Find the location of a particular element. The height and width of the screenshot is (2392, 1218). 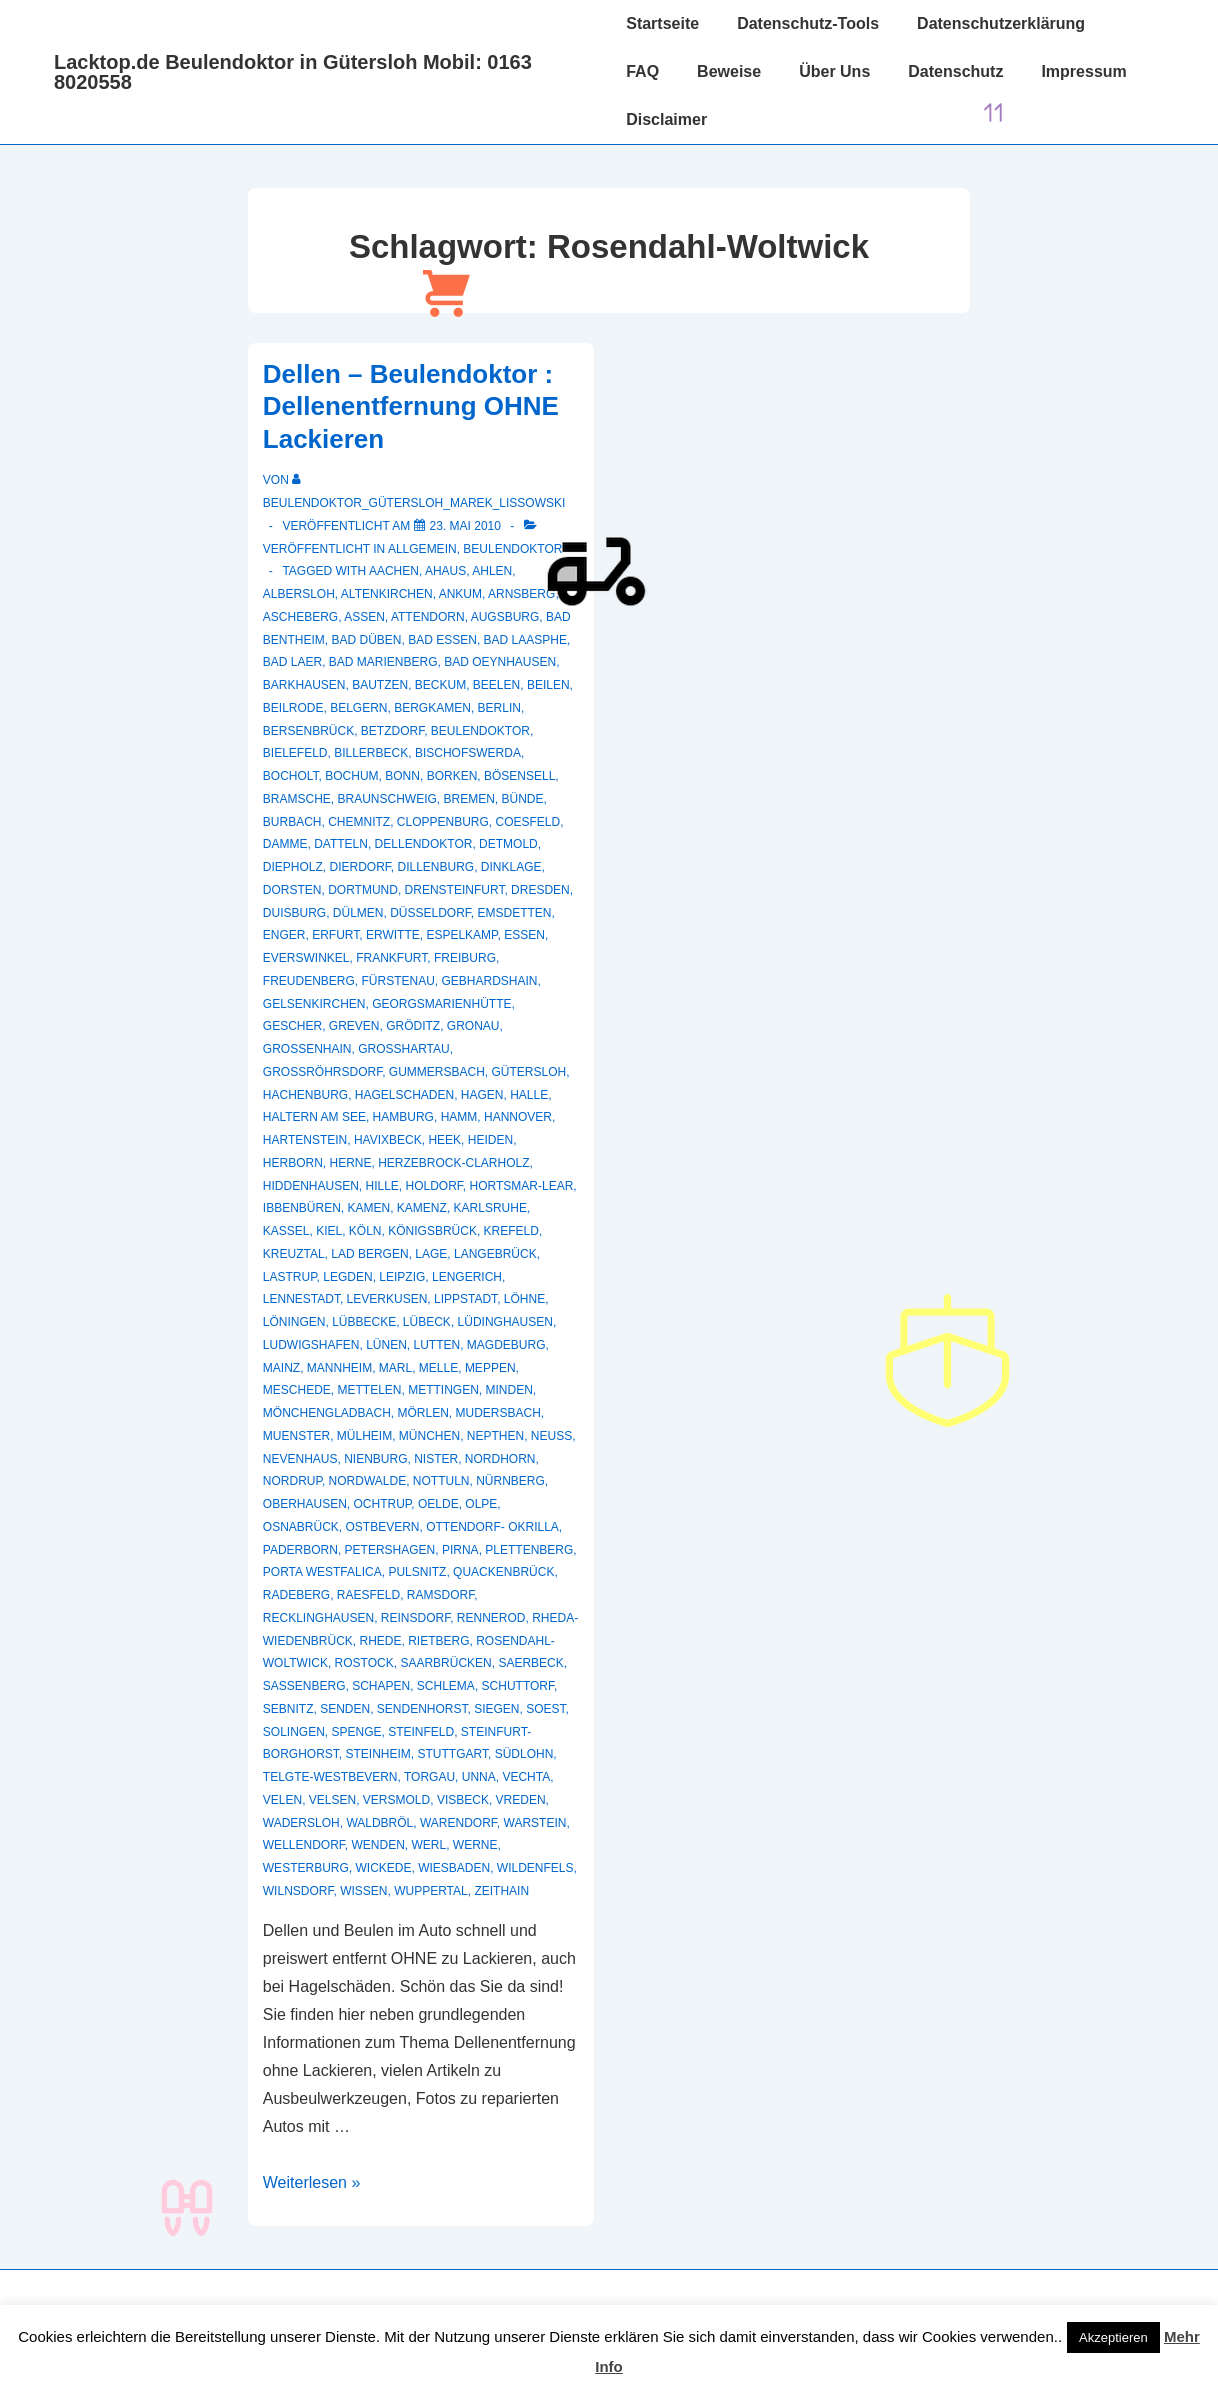

view your shopping cart is located at coordinates (446, 293).